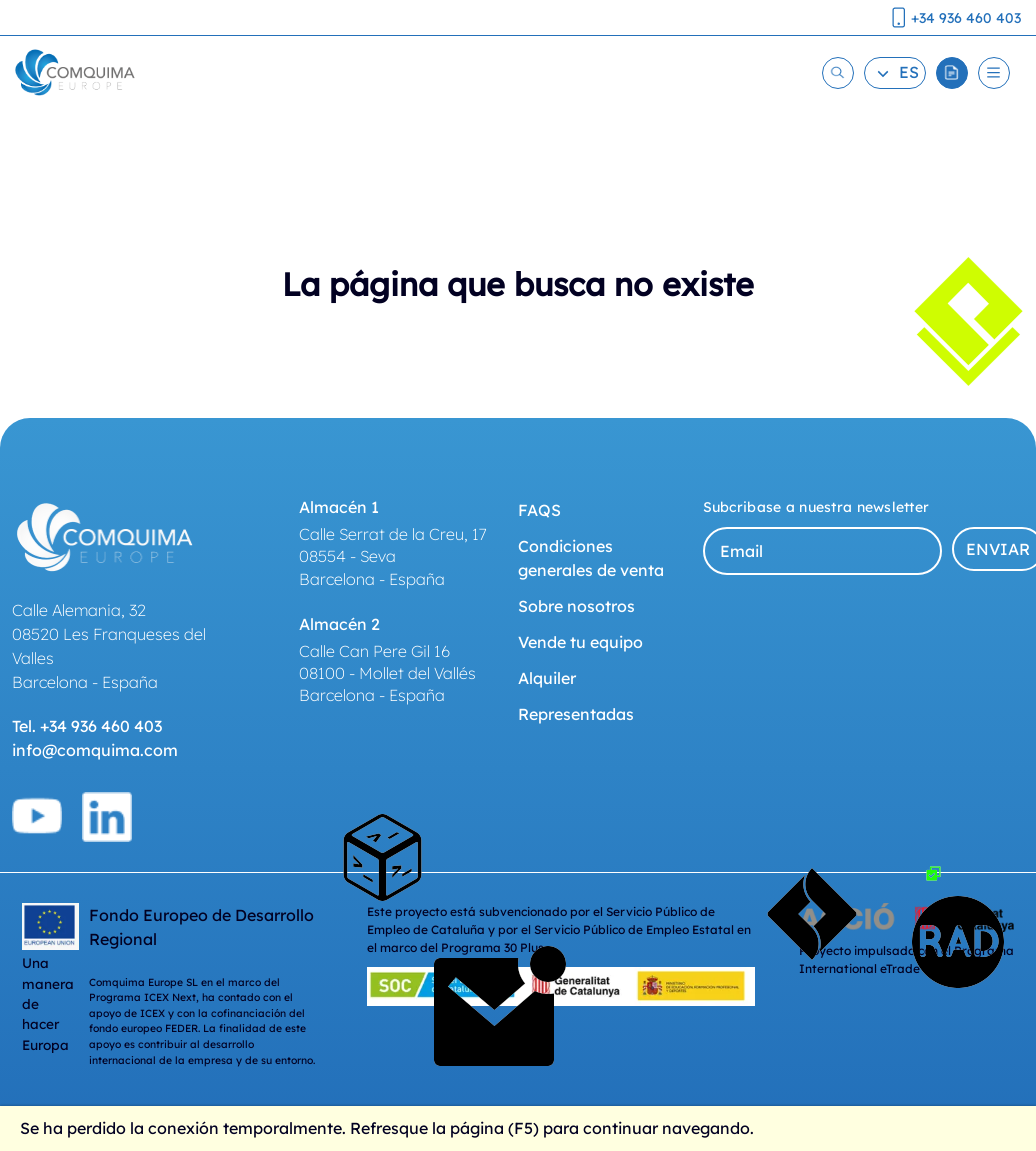 The width and height of the screenshot is (1036, 1151). I want to click on open Jira Software for project tracking, so click(812, 914).